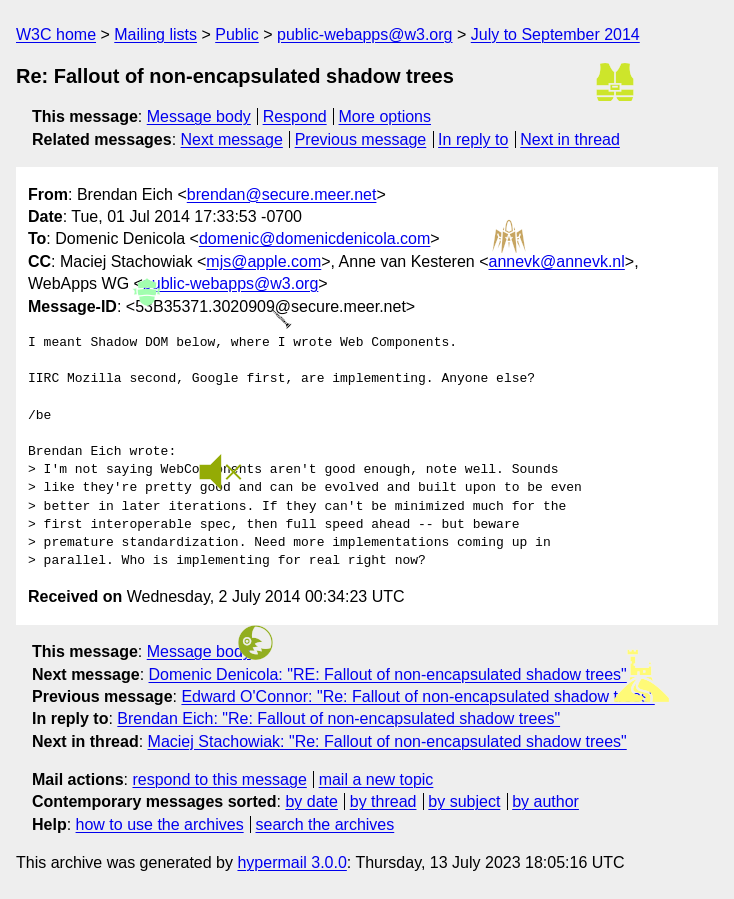 The height and width of the screenshot is (899, 734). Describe the element at coordinates (219, 472) in the screenshot. I see `mute audio or sound` at that location.